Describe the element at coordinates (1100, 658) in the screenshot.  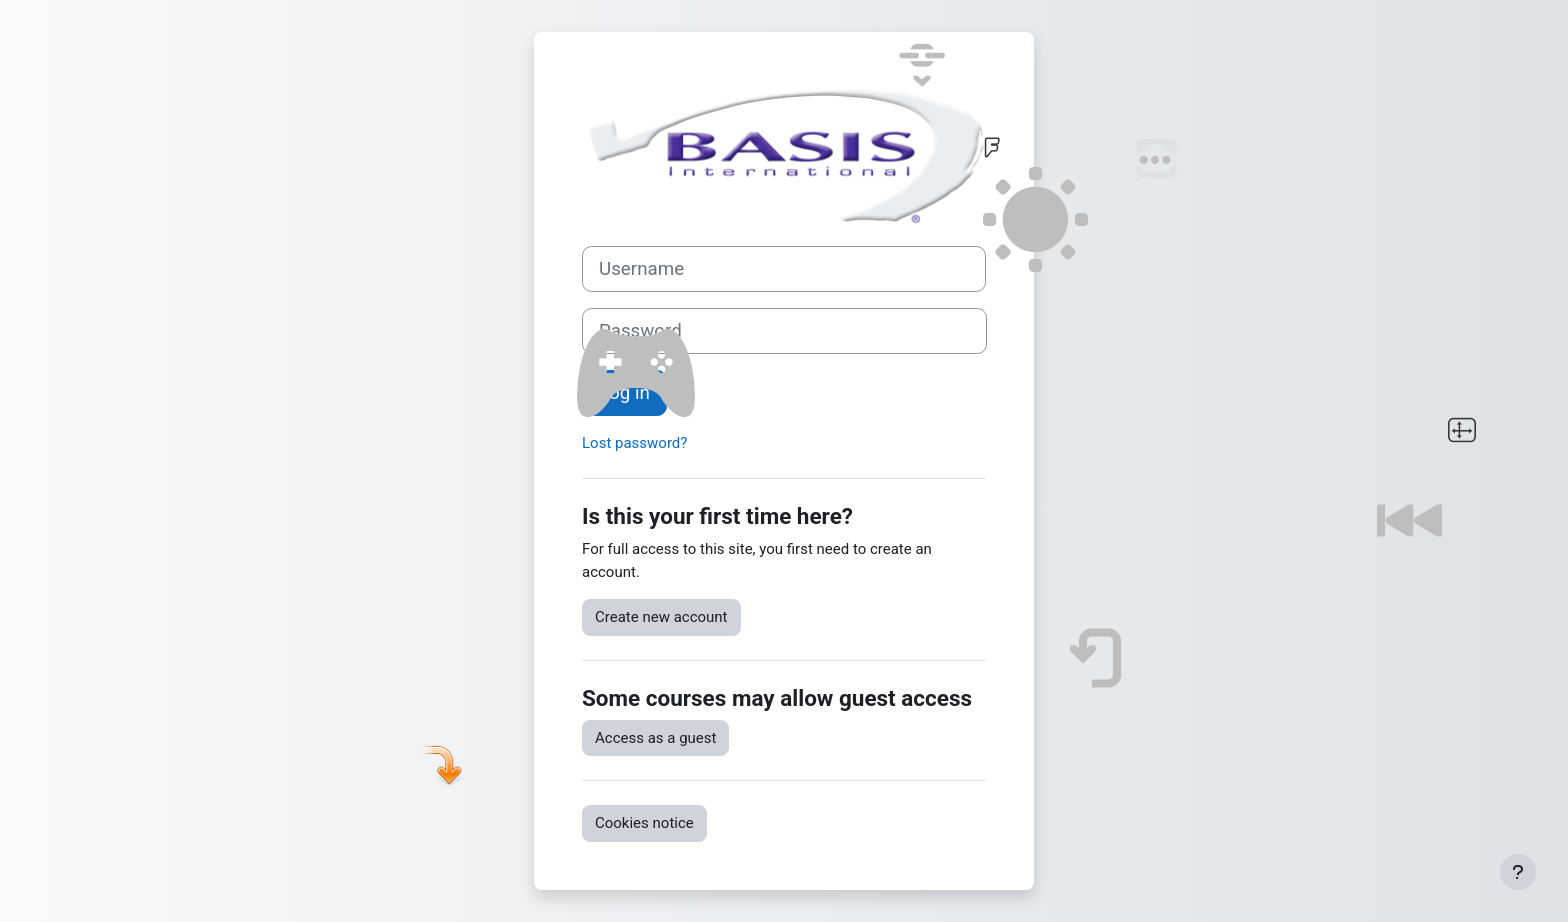
I see `wrap text or content to the next line` at that location.